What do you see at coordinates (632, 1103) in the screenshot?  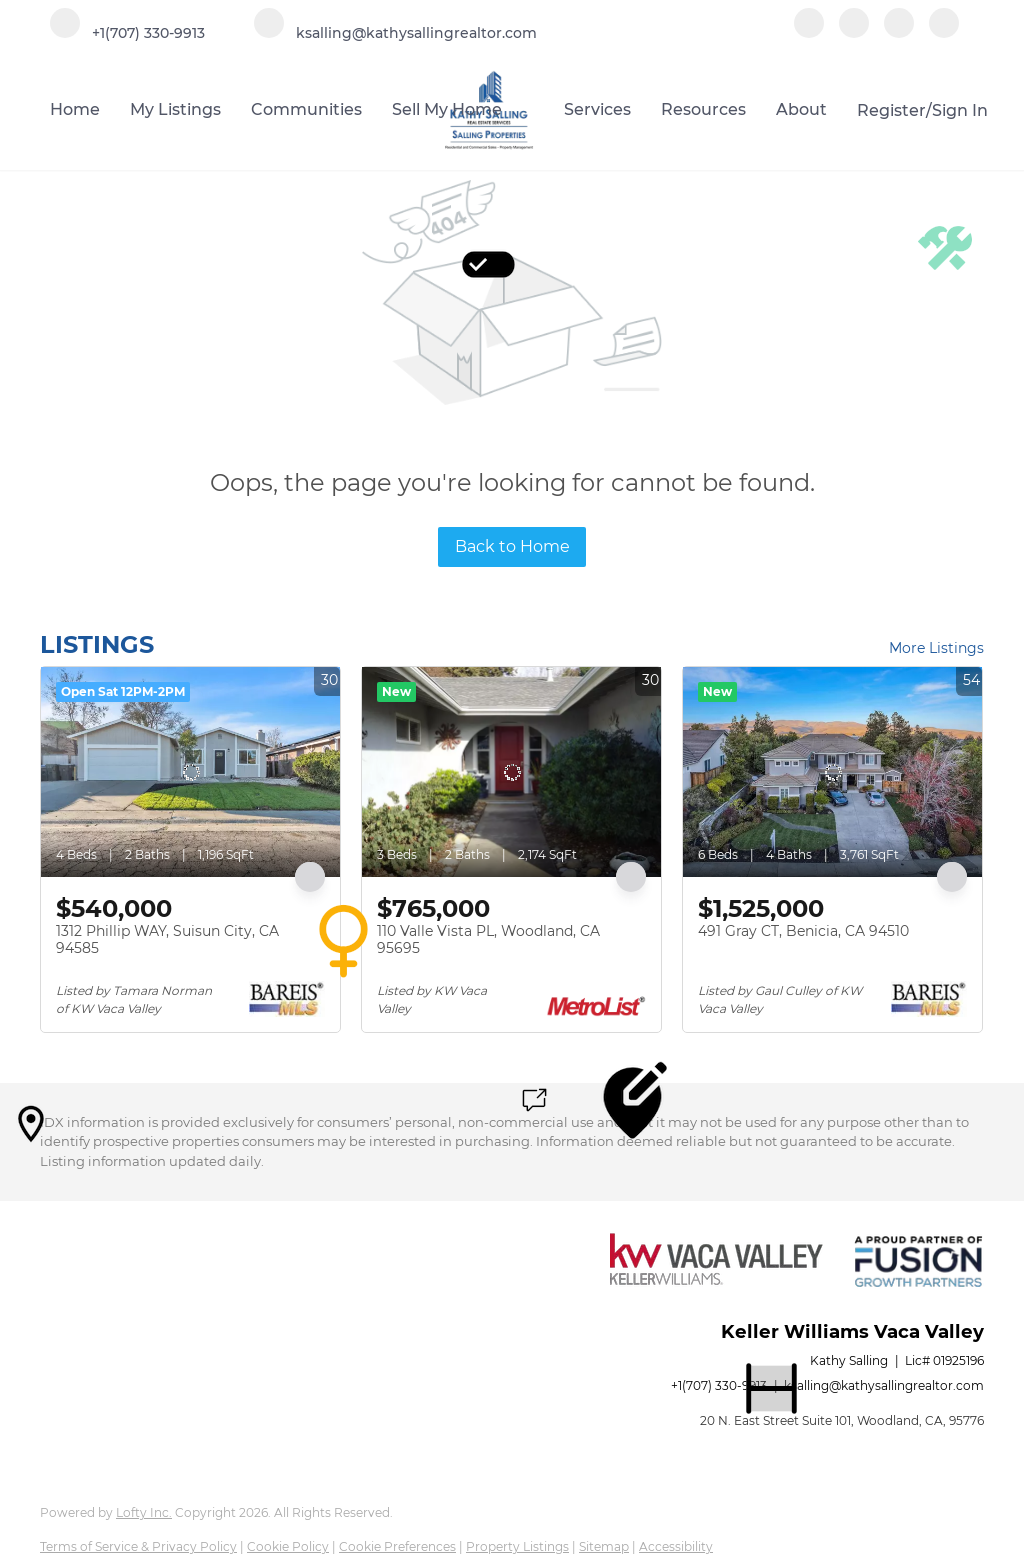 I see `edit a saved location` at bounding box center [632, 1103].